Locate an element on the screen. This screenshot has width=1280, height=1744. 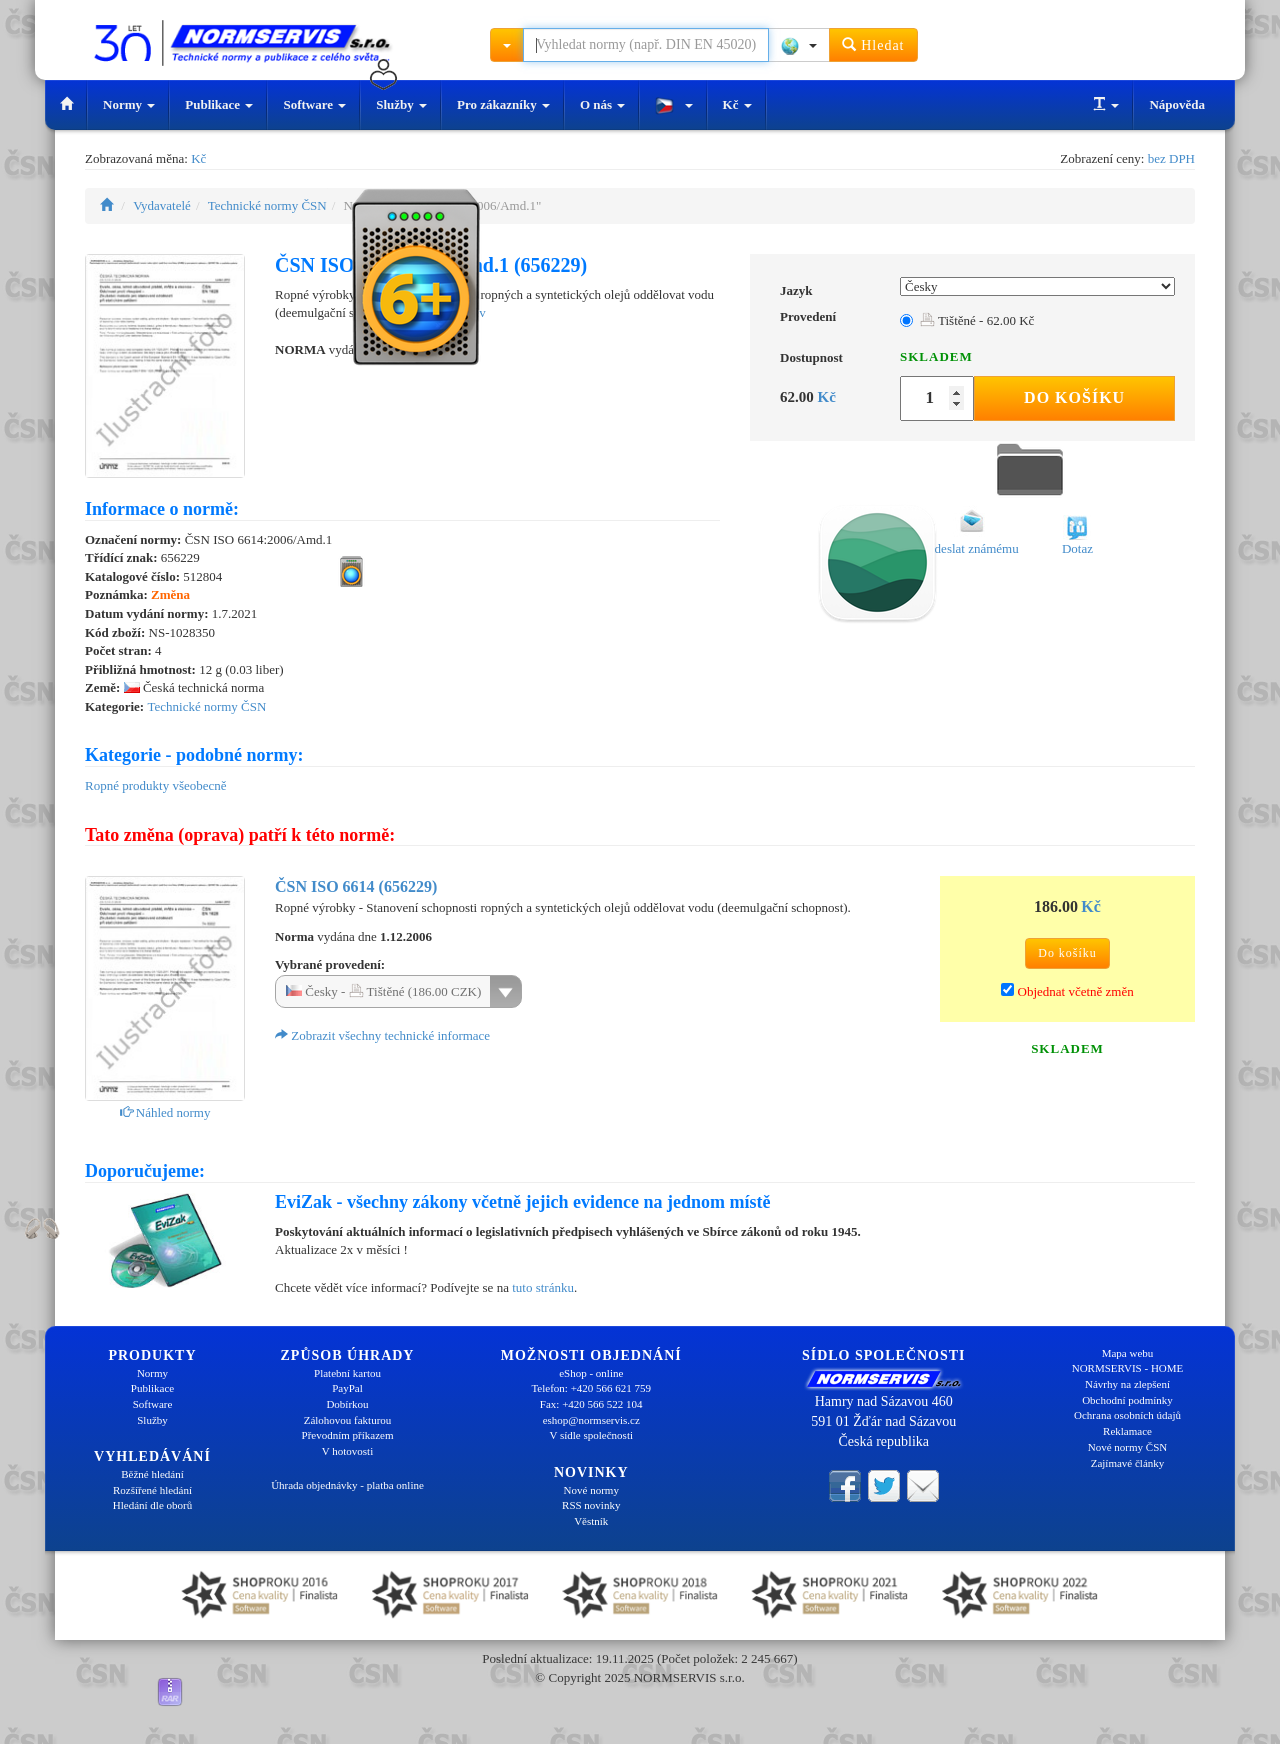
indicates a non-RAID configured storage device is located at coordinates (351, 571).